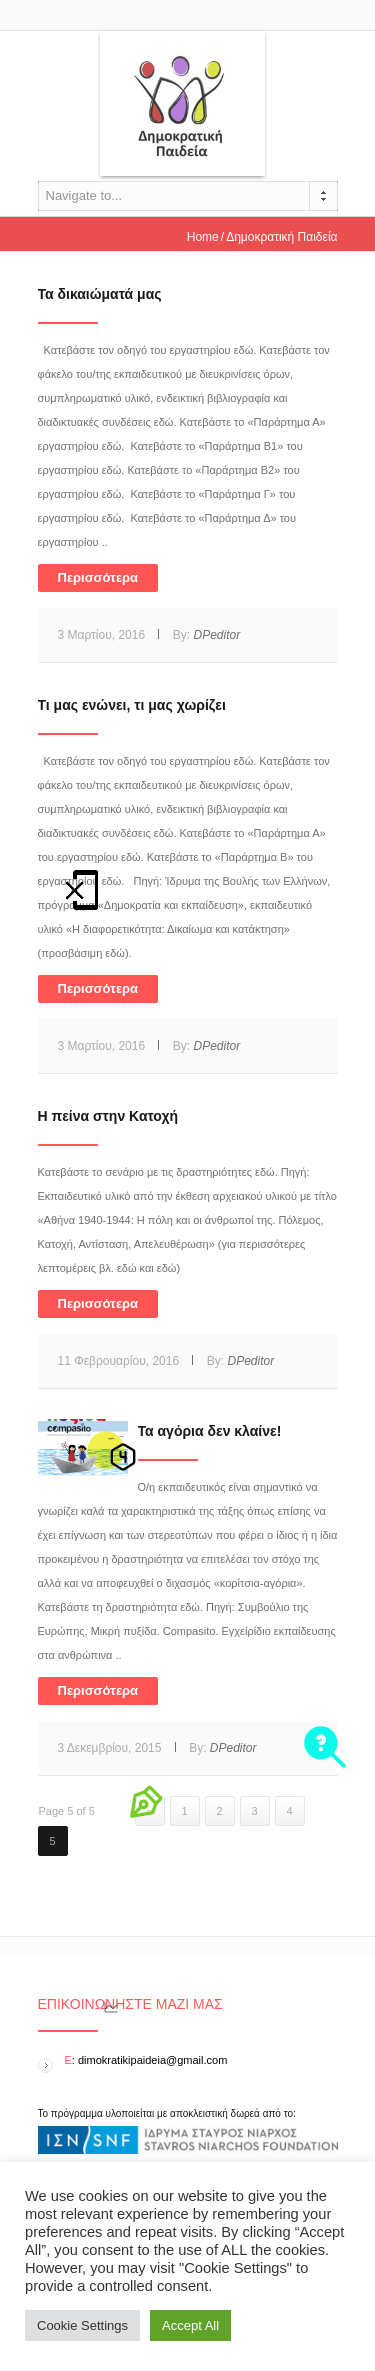 The width and height of the screenshot is (375, 2371). Describe the element at coordinates (144, 1803) in the screenshot. I see `access drawing or illustration tools` at that location.